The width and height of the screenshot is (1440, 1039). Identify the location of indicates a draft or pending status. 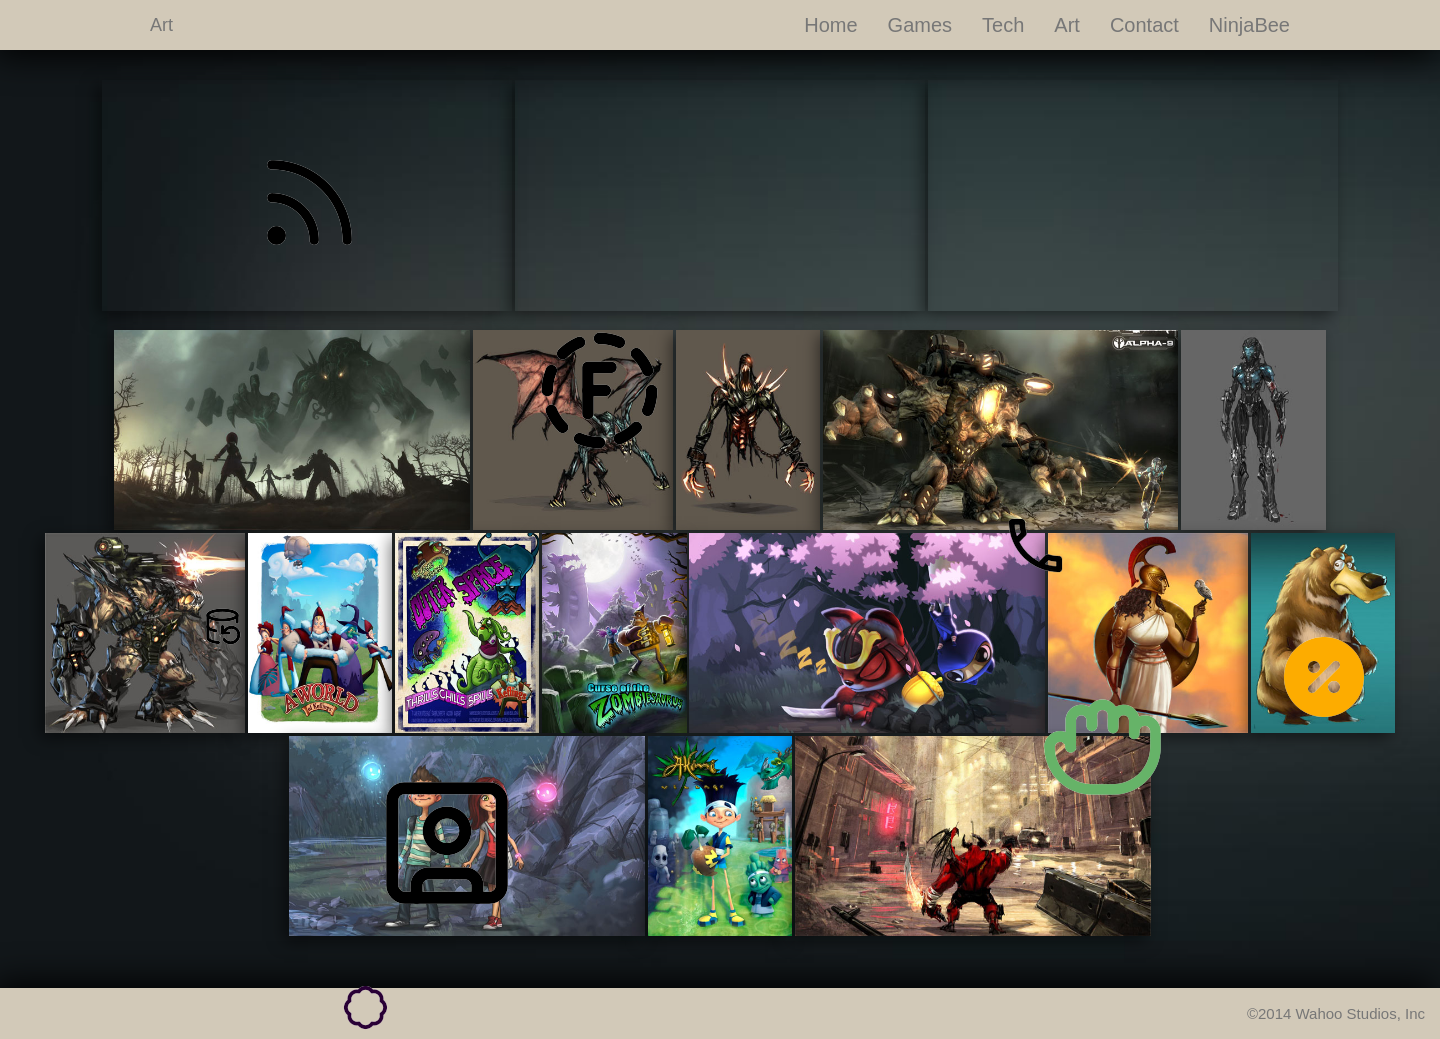
(599, 390).